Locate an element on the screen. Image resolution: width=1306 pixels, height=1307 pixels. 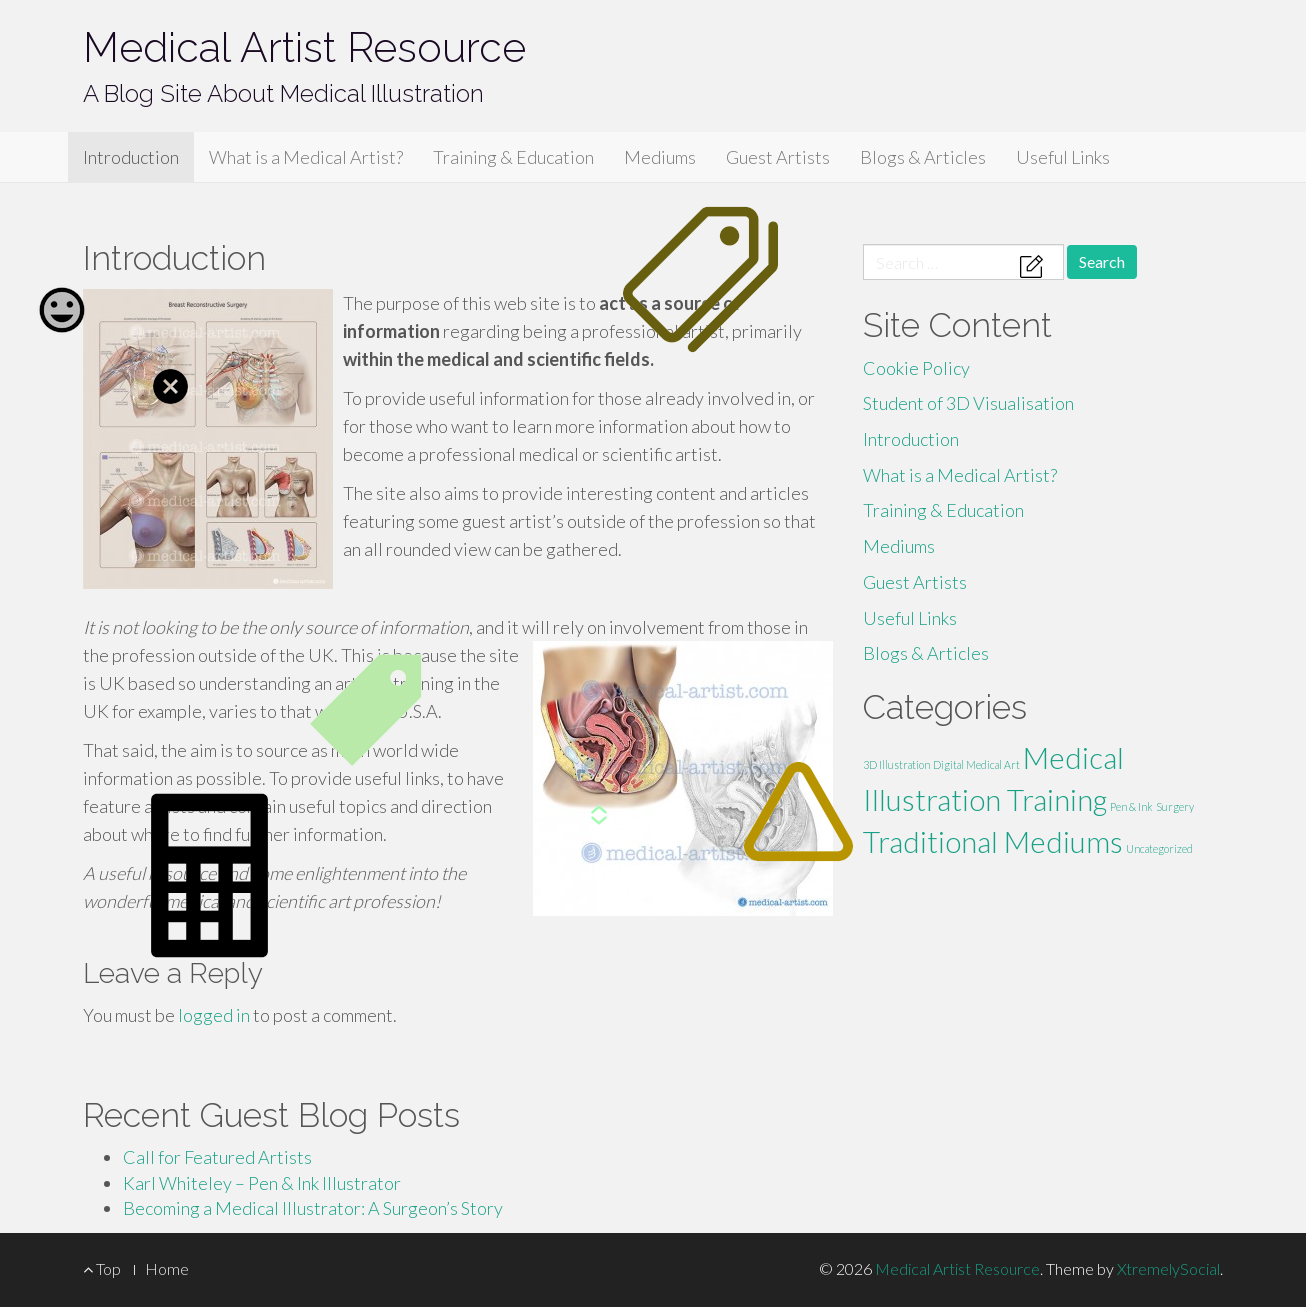
expand or collapse a section is located at coordinates (599, 815).